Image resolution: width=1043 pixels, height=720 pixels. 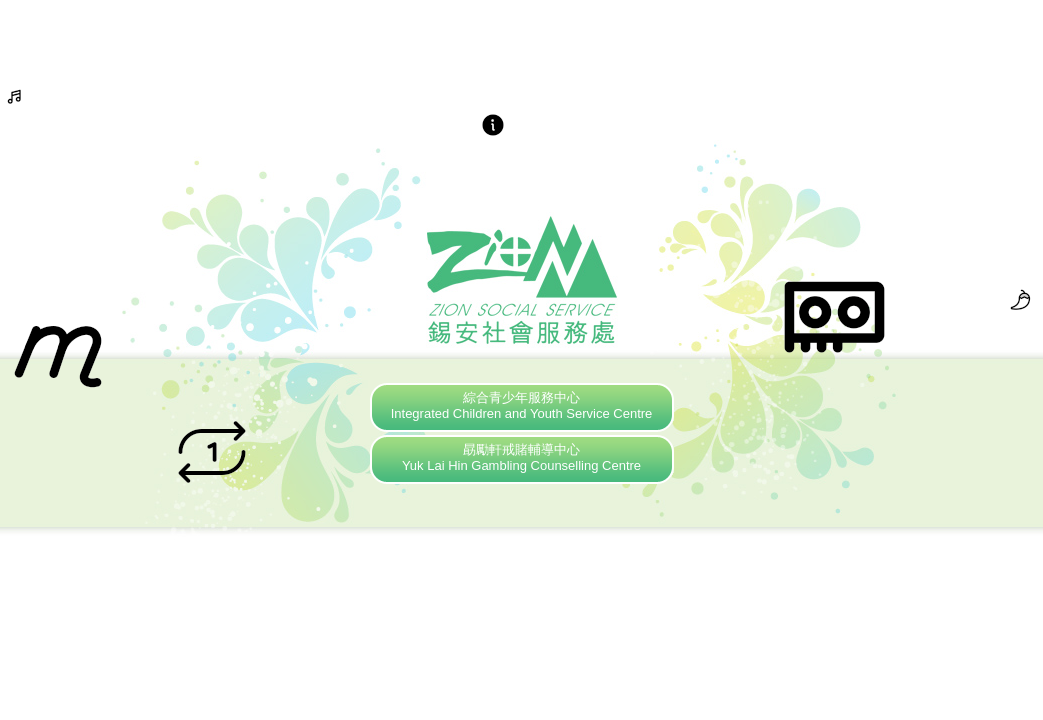 I want to click on view more information or details, so click(x=493, y=125).